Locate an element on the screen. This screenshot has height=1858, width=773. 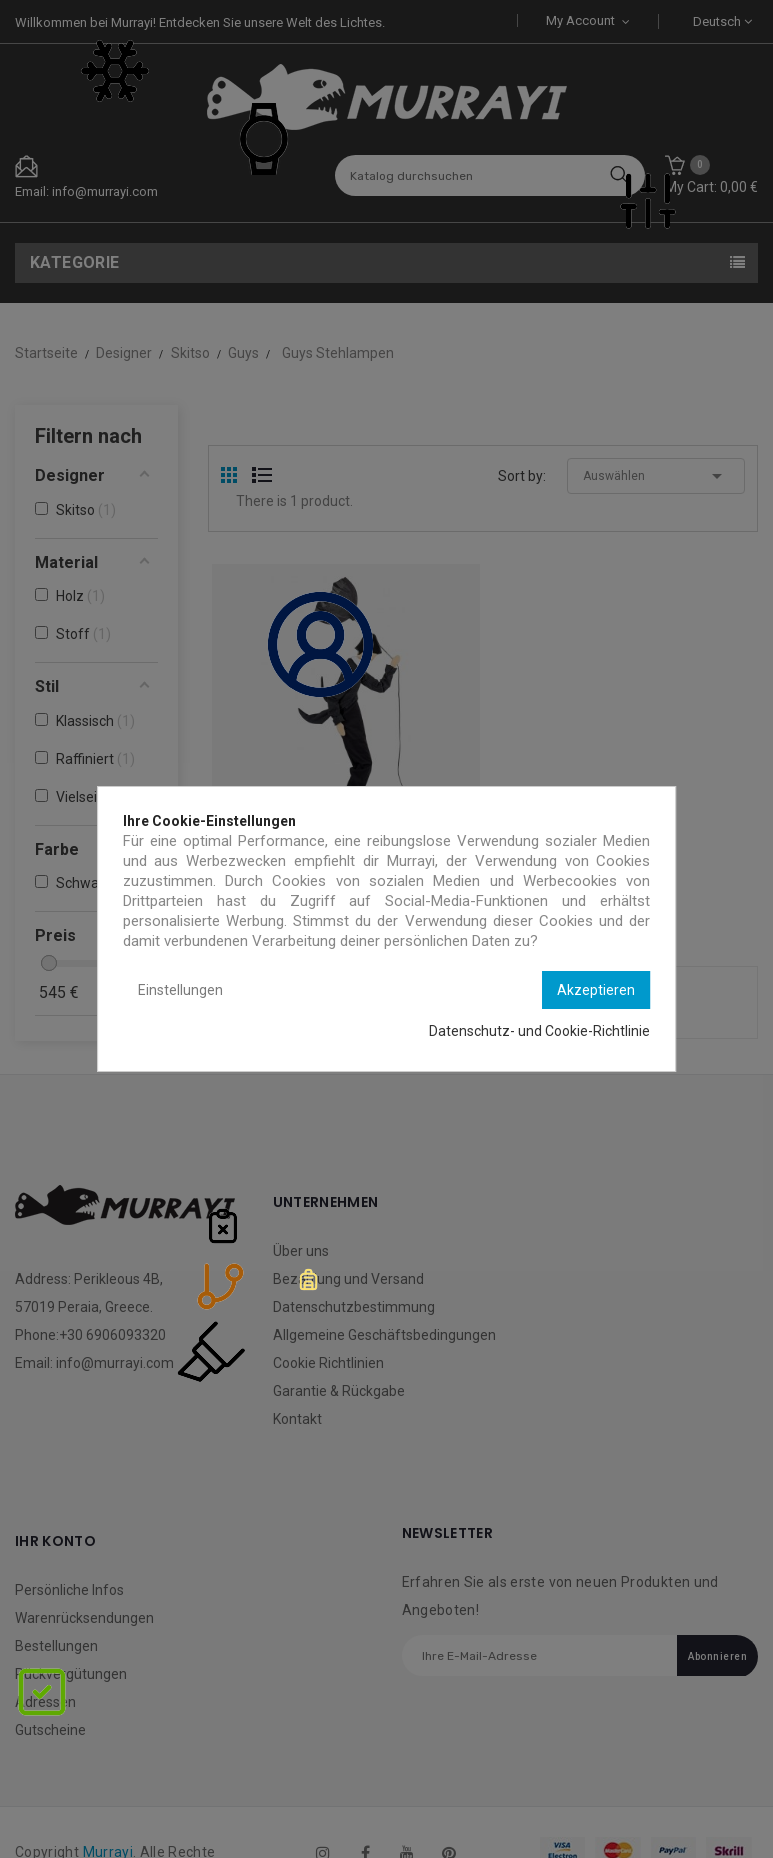
activate cooling or air conditioning mode is located at coordinates (115, 71).